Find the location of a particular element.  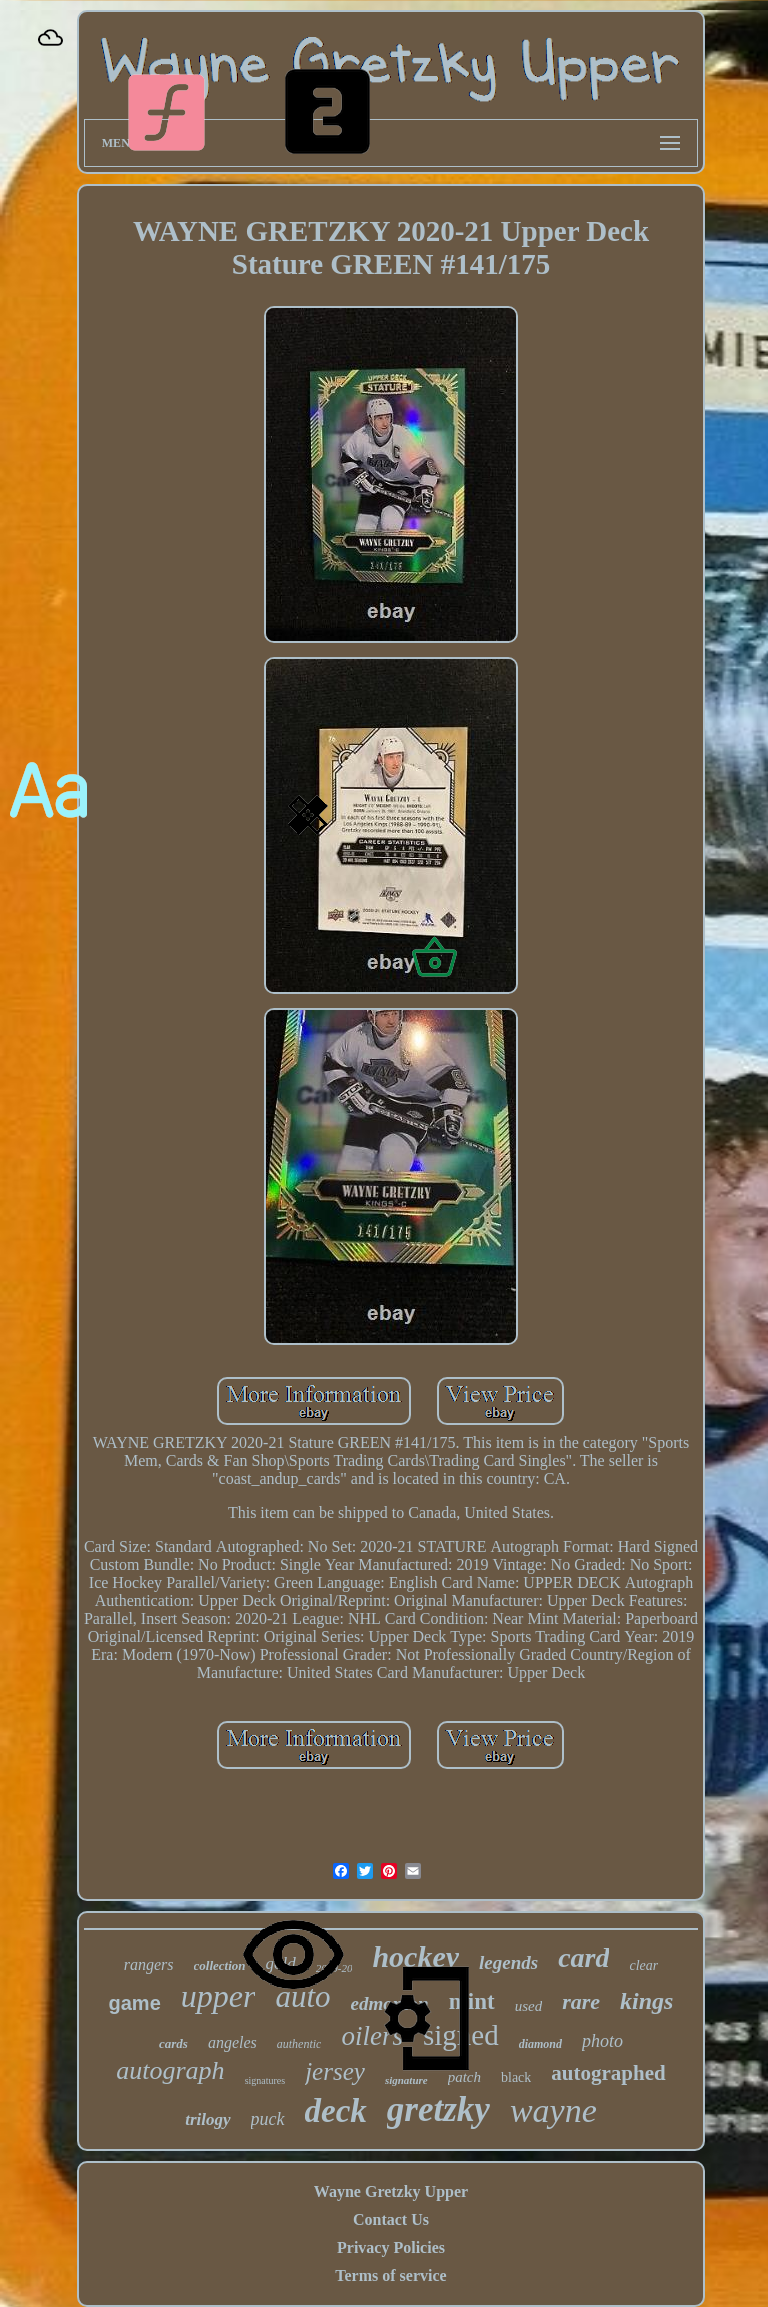

indicates cloud storage or services is located at coordinates (50, 37).